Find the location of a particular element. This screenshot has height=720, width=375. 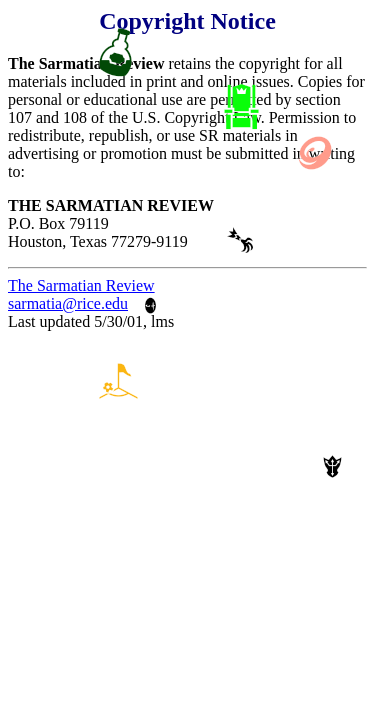

select a cyclops or one-eyed character is located at coordinates (150, 305).